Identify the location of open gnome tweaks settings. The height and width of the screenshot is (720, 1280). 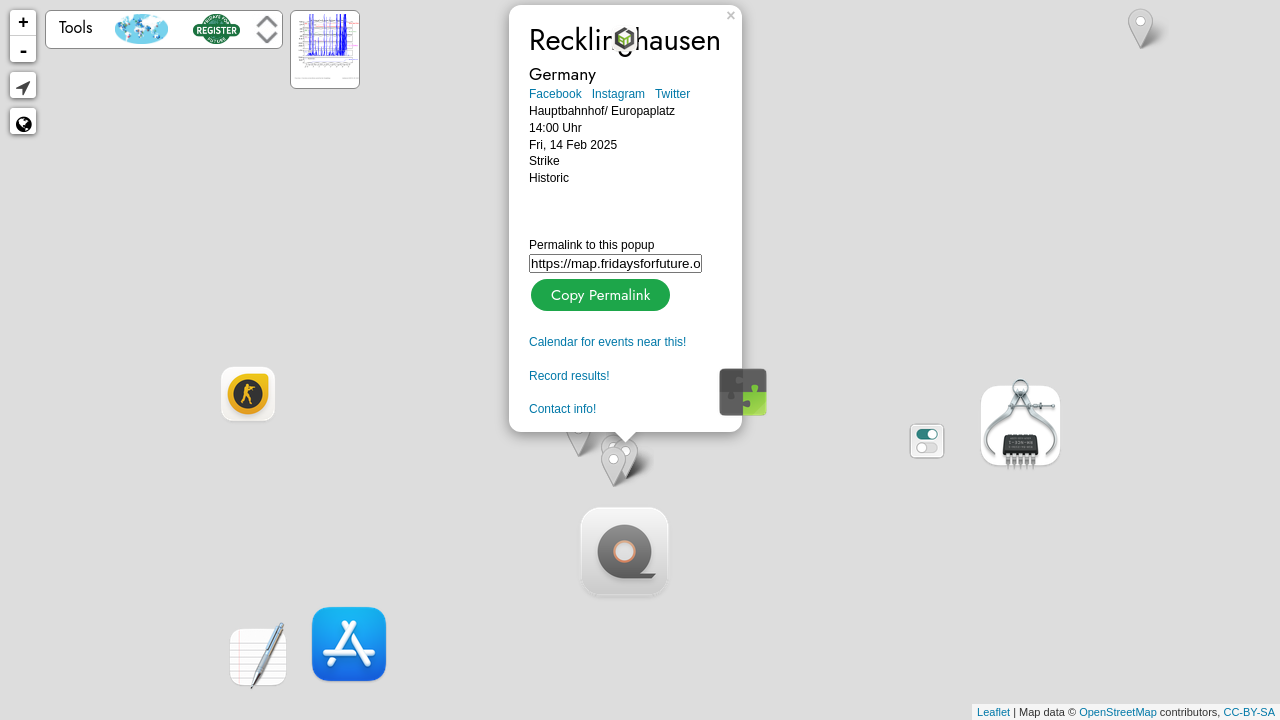
(927, 441).